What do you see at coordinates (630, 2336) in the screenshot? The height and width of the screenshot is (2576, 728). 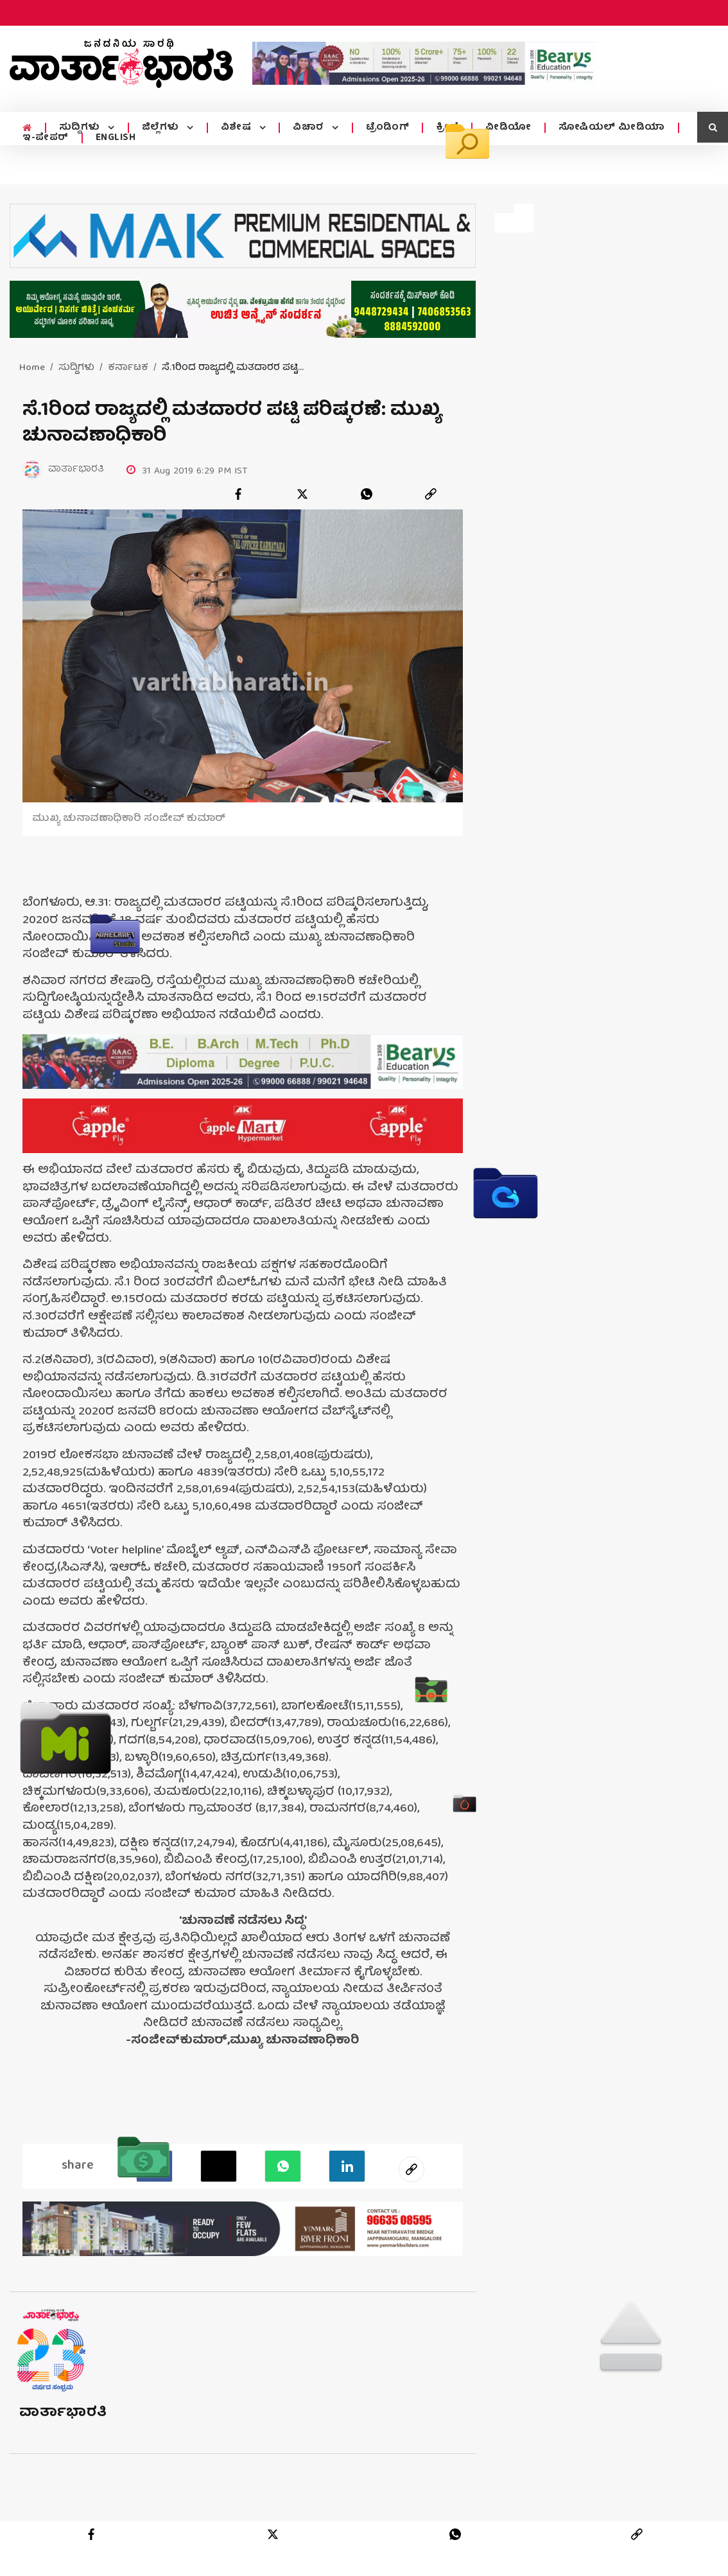 I see `eject a disc or removable media` at bounding box center [630, 2336].